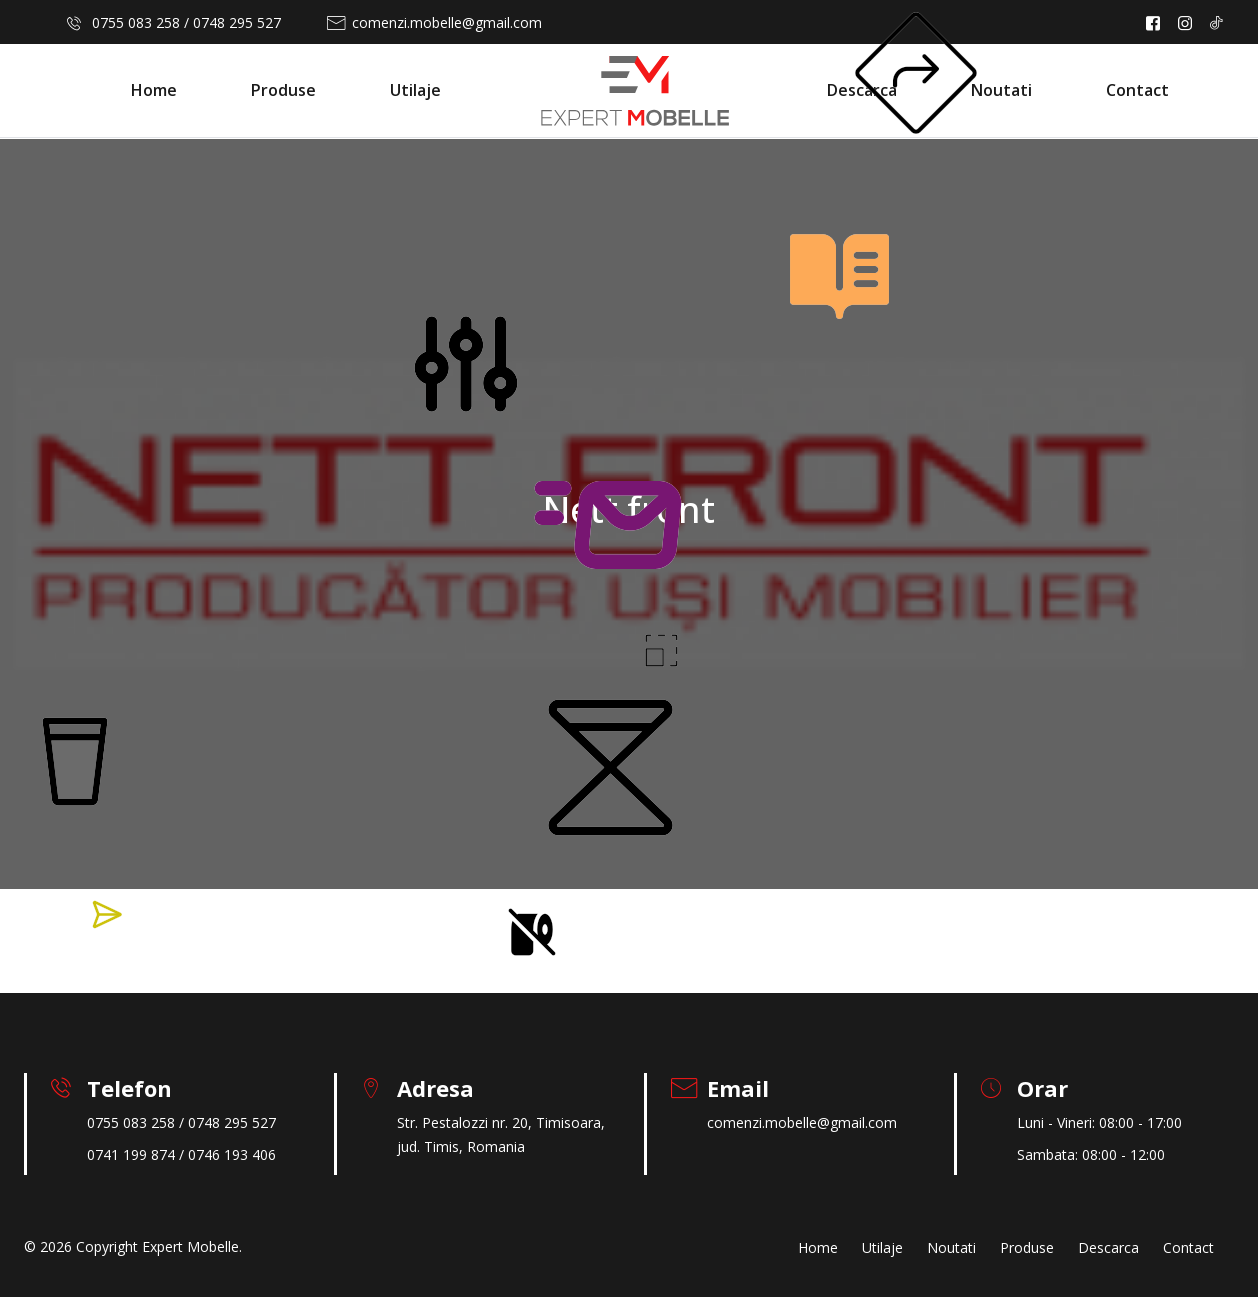 This screenshot has width=1258, height=1297. Describe the element at coordinates (610, 767) in the screenshot. I see `indicates high time remaining or early stage of a process` at that location.